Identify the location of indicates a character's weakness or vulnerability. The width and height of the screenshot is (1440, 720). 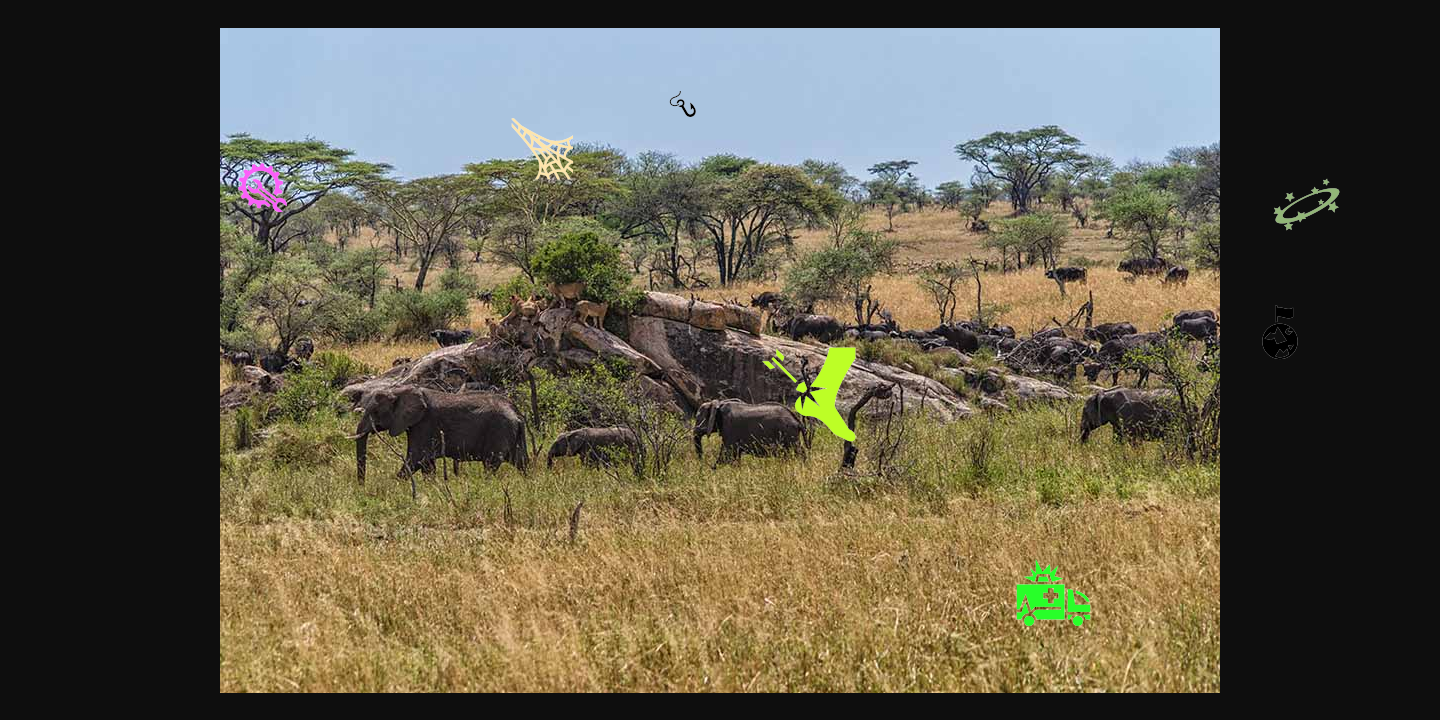
(808, 394).